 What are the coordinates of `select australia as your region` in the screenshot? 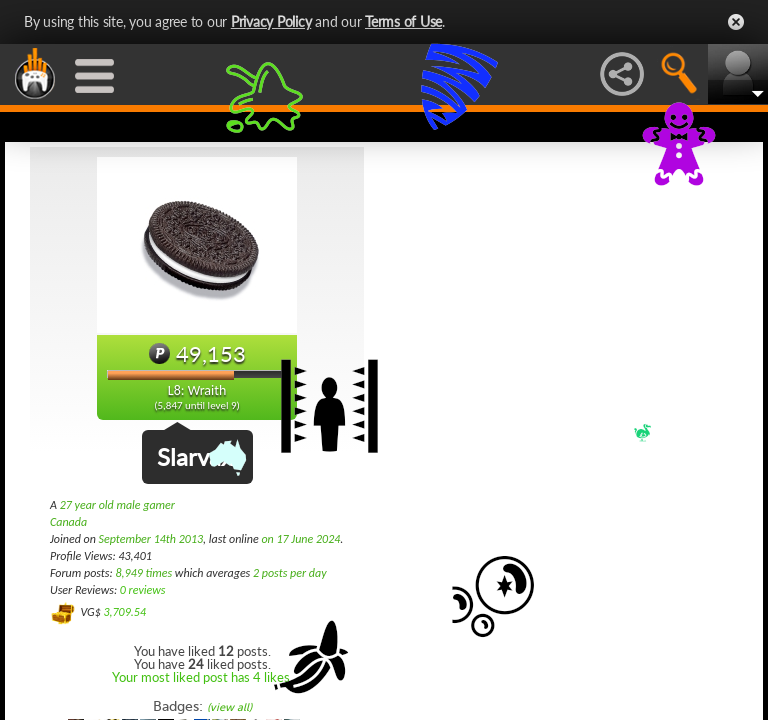 It's located at (227, 457).